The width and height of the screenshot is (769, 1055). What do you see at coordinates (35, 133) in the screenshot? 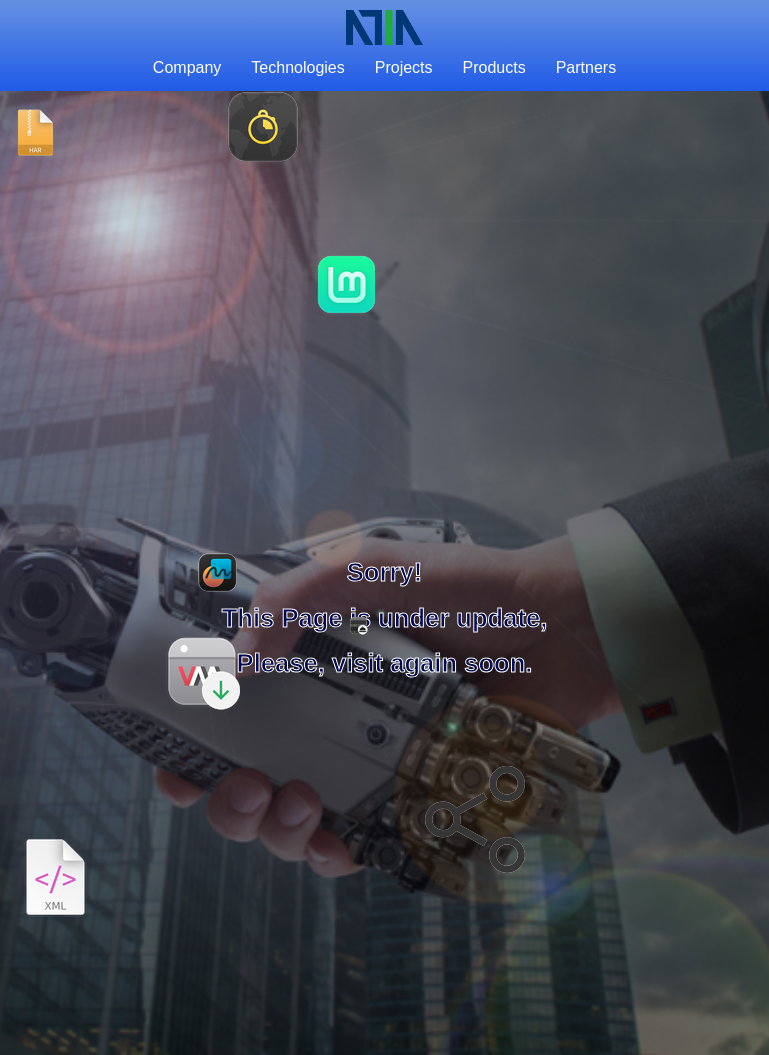
I see `xar archive file type indicator` at bounding box center [35, 133].